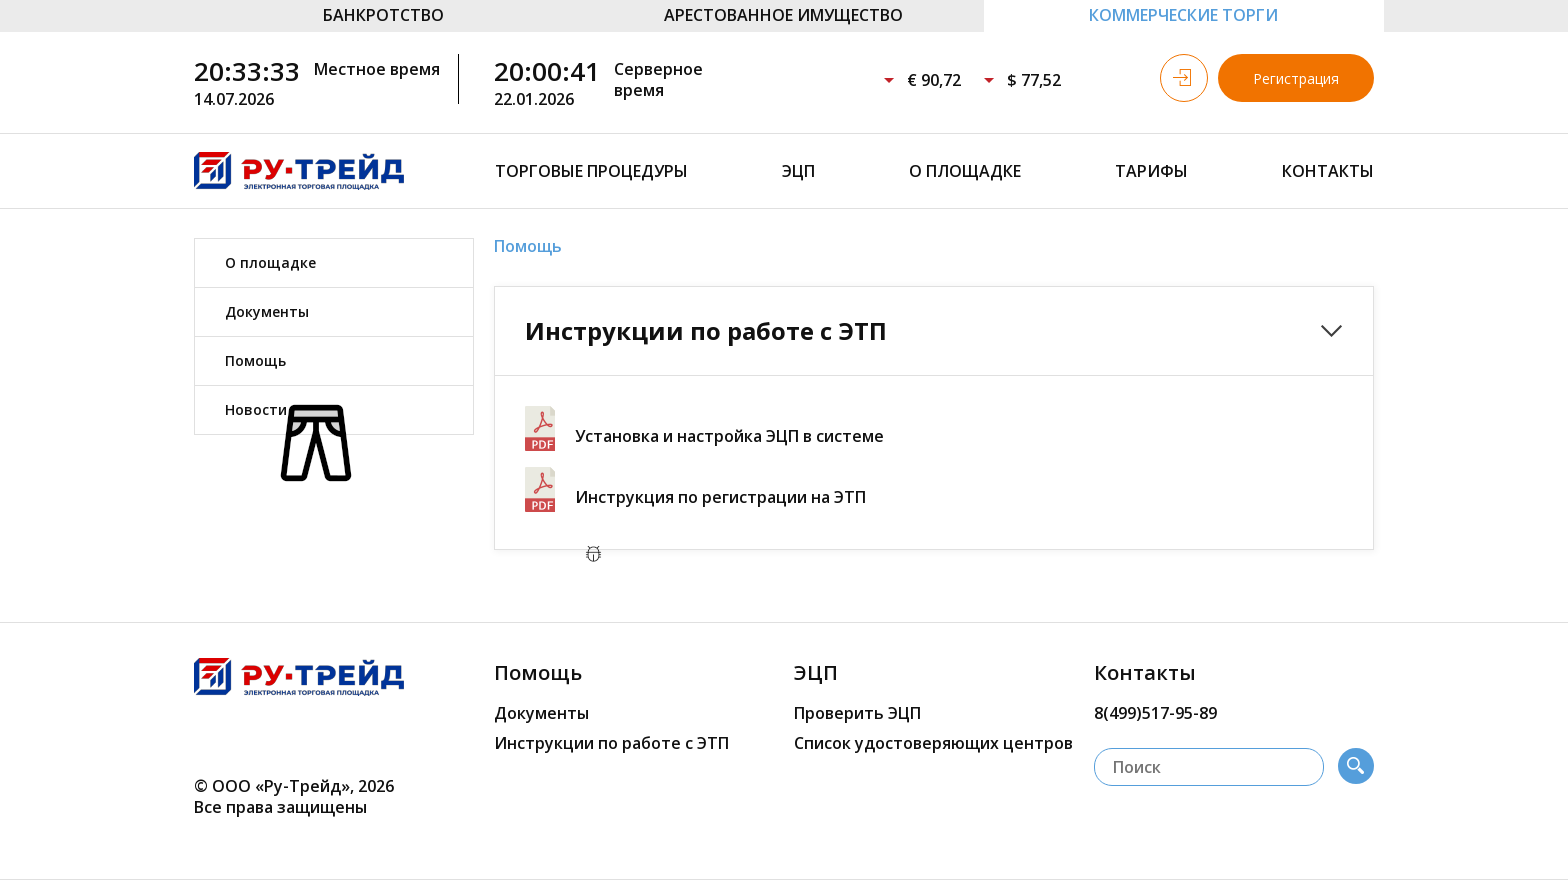  What do you see at coordinates (316, 443) in the screenshot?
I see `browse pants or bottoms in a clothing app` at bounding box center [316, 443].